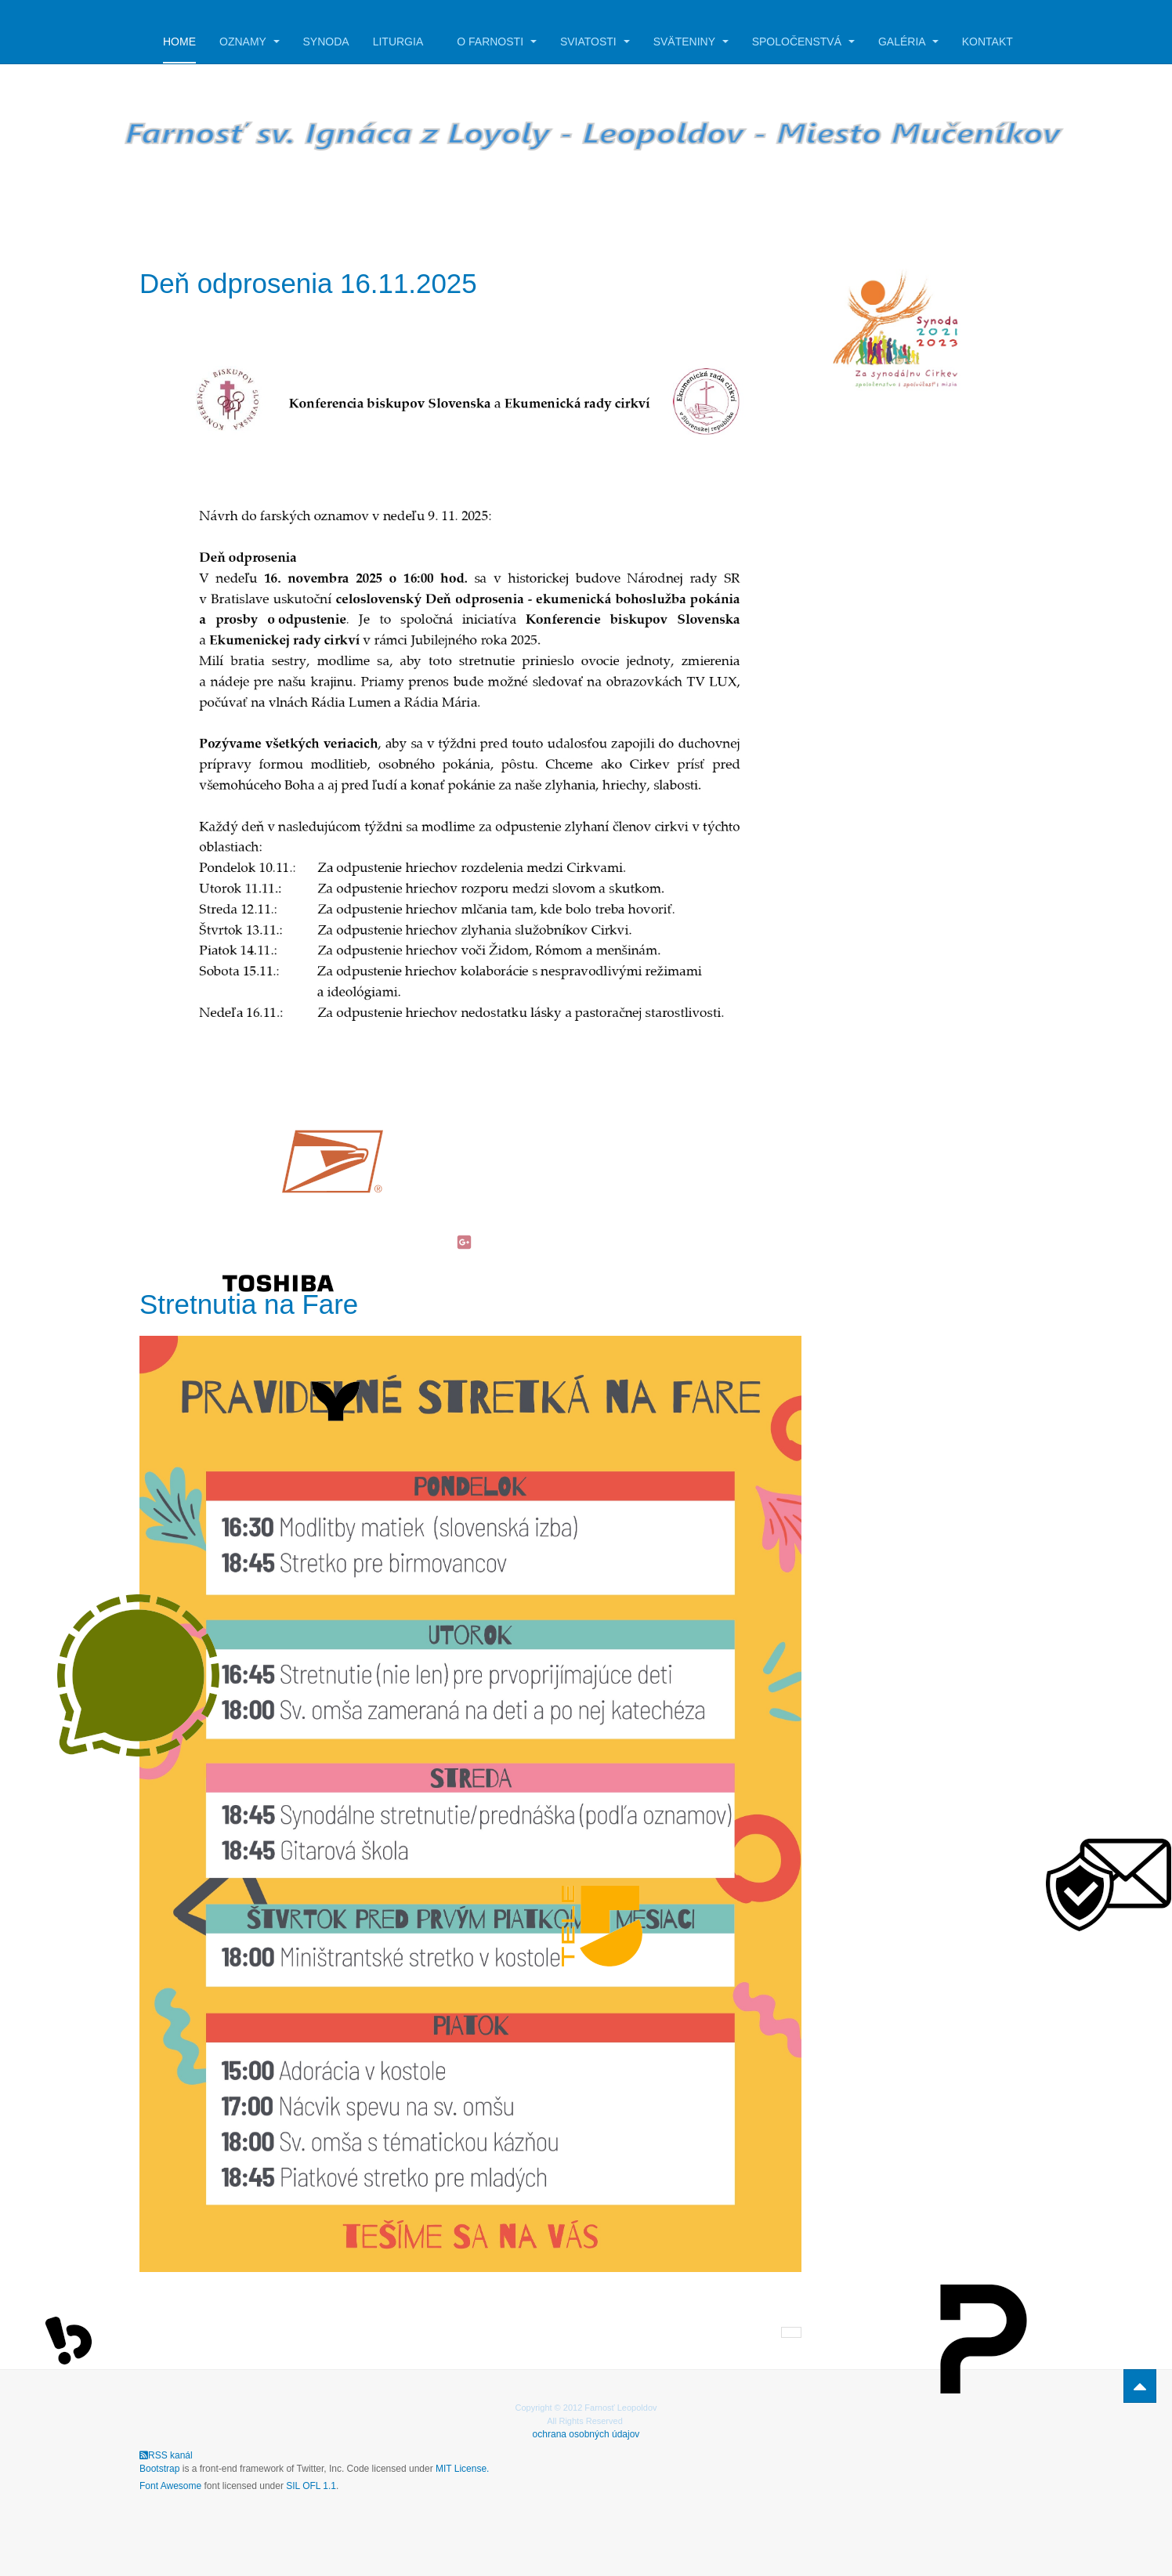 The height and width of the screenshot is (2576, 1172). What do you see at coordinates (332, 1161) in the screenshot?
I see `access USPS shipping and tracking services` at bounding box center [332, 1161].